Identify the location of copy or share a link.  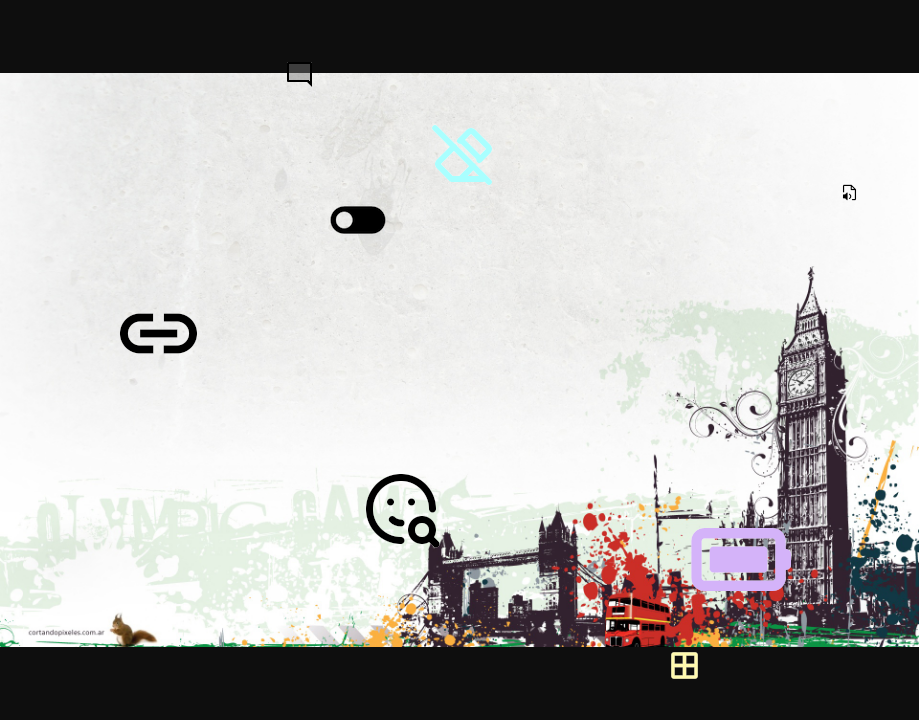
(158, 333).